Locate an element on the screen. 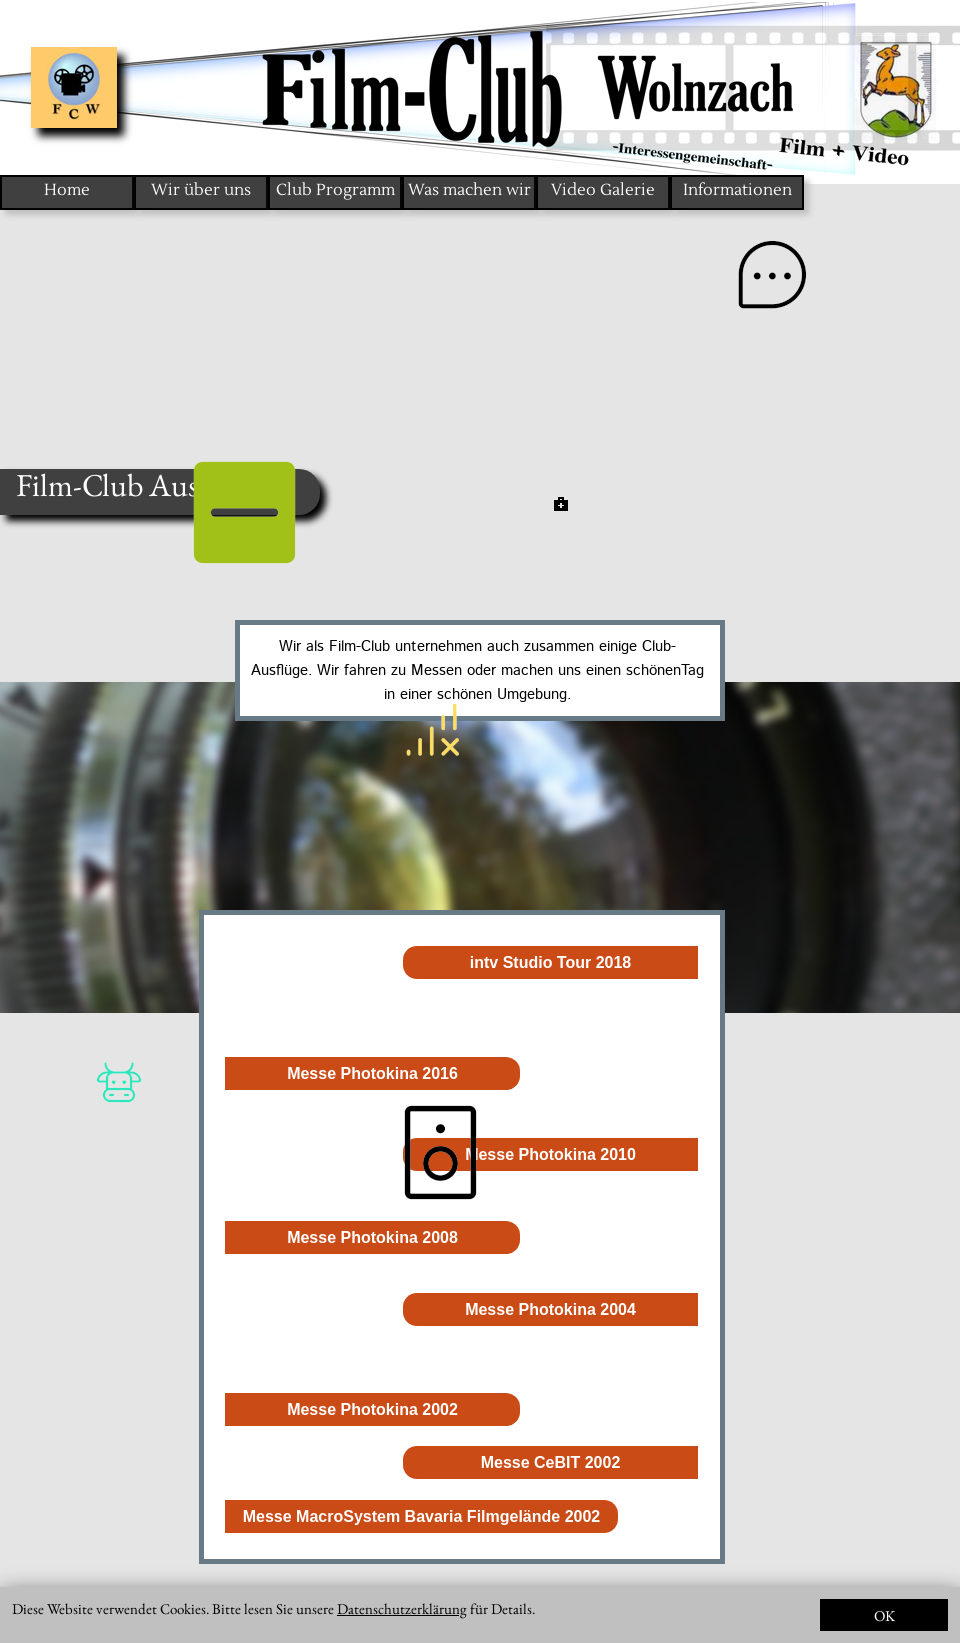 This screenshot has height=1643, width=960. no cellular signal available is located at coordinates (434, 733).